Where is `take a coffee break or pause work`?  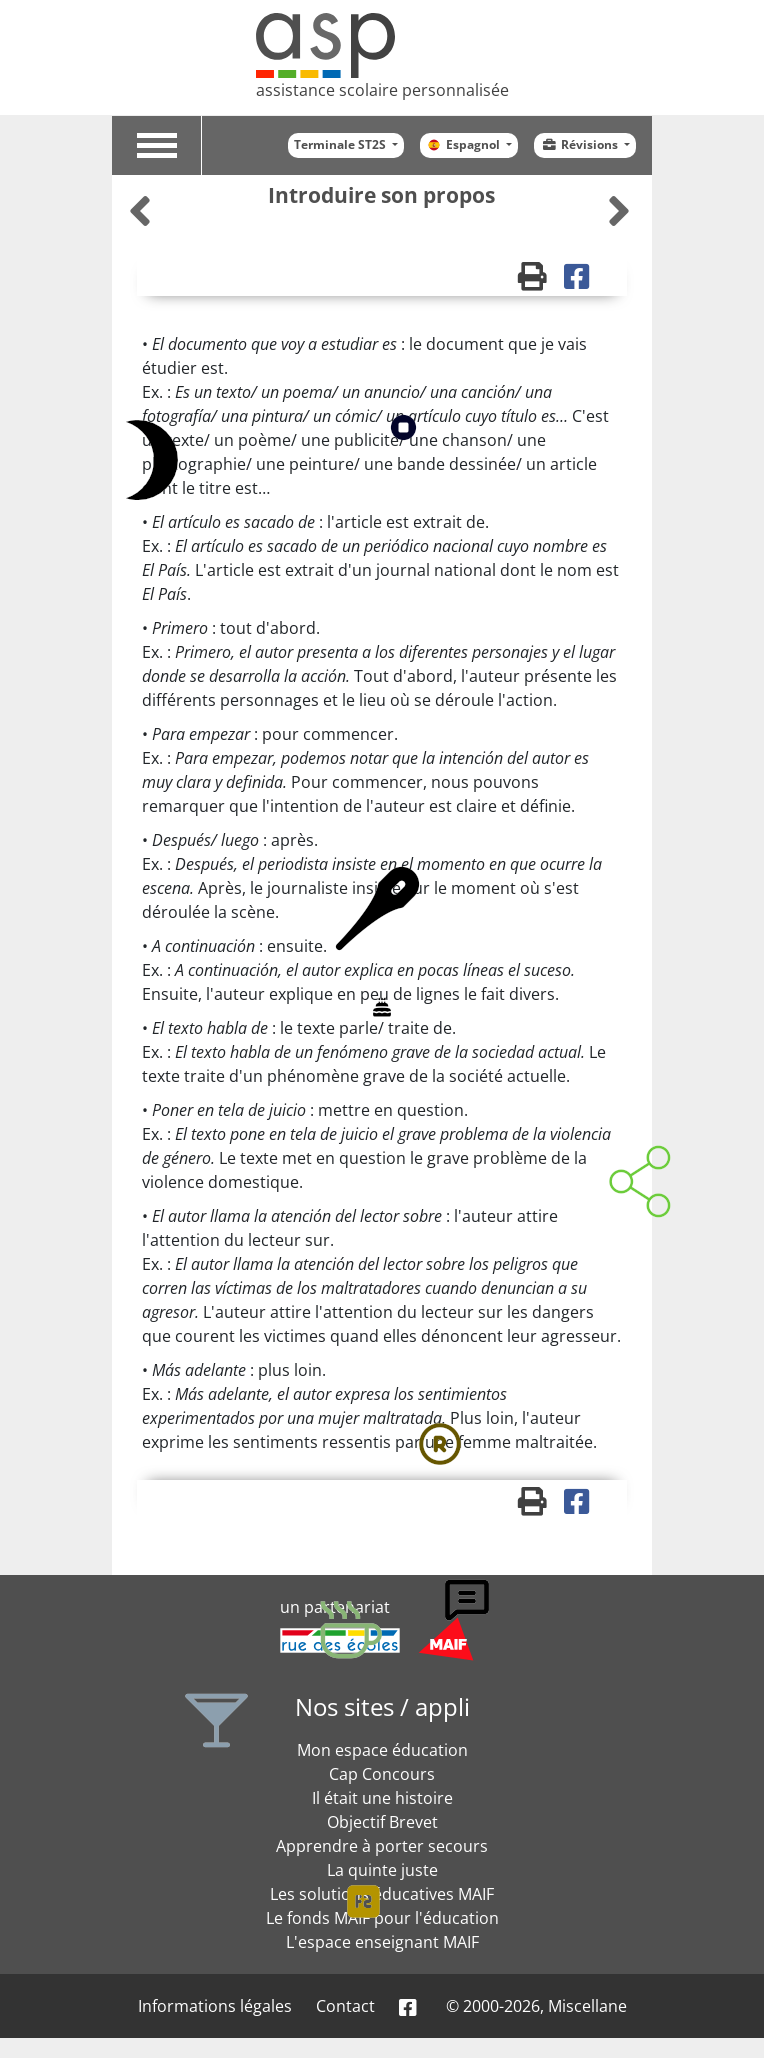 take a coffee break or pause work is located at coordinates (347, 1632).